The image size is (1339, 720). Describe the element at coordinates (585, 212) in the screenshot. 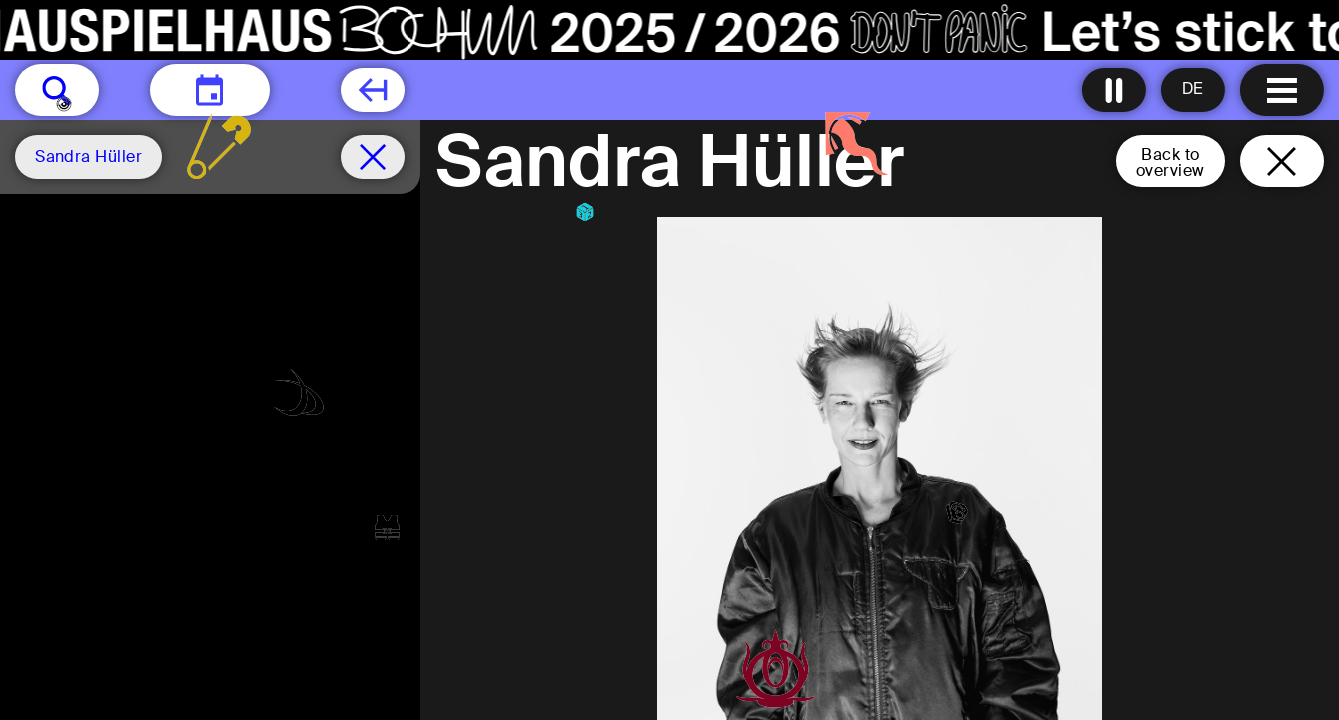

I see `roll dice or generate random number` at that location.